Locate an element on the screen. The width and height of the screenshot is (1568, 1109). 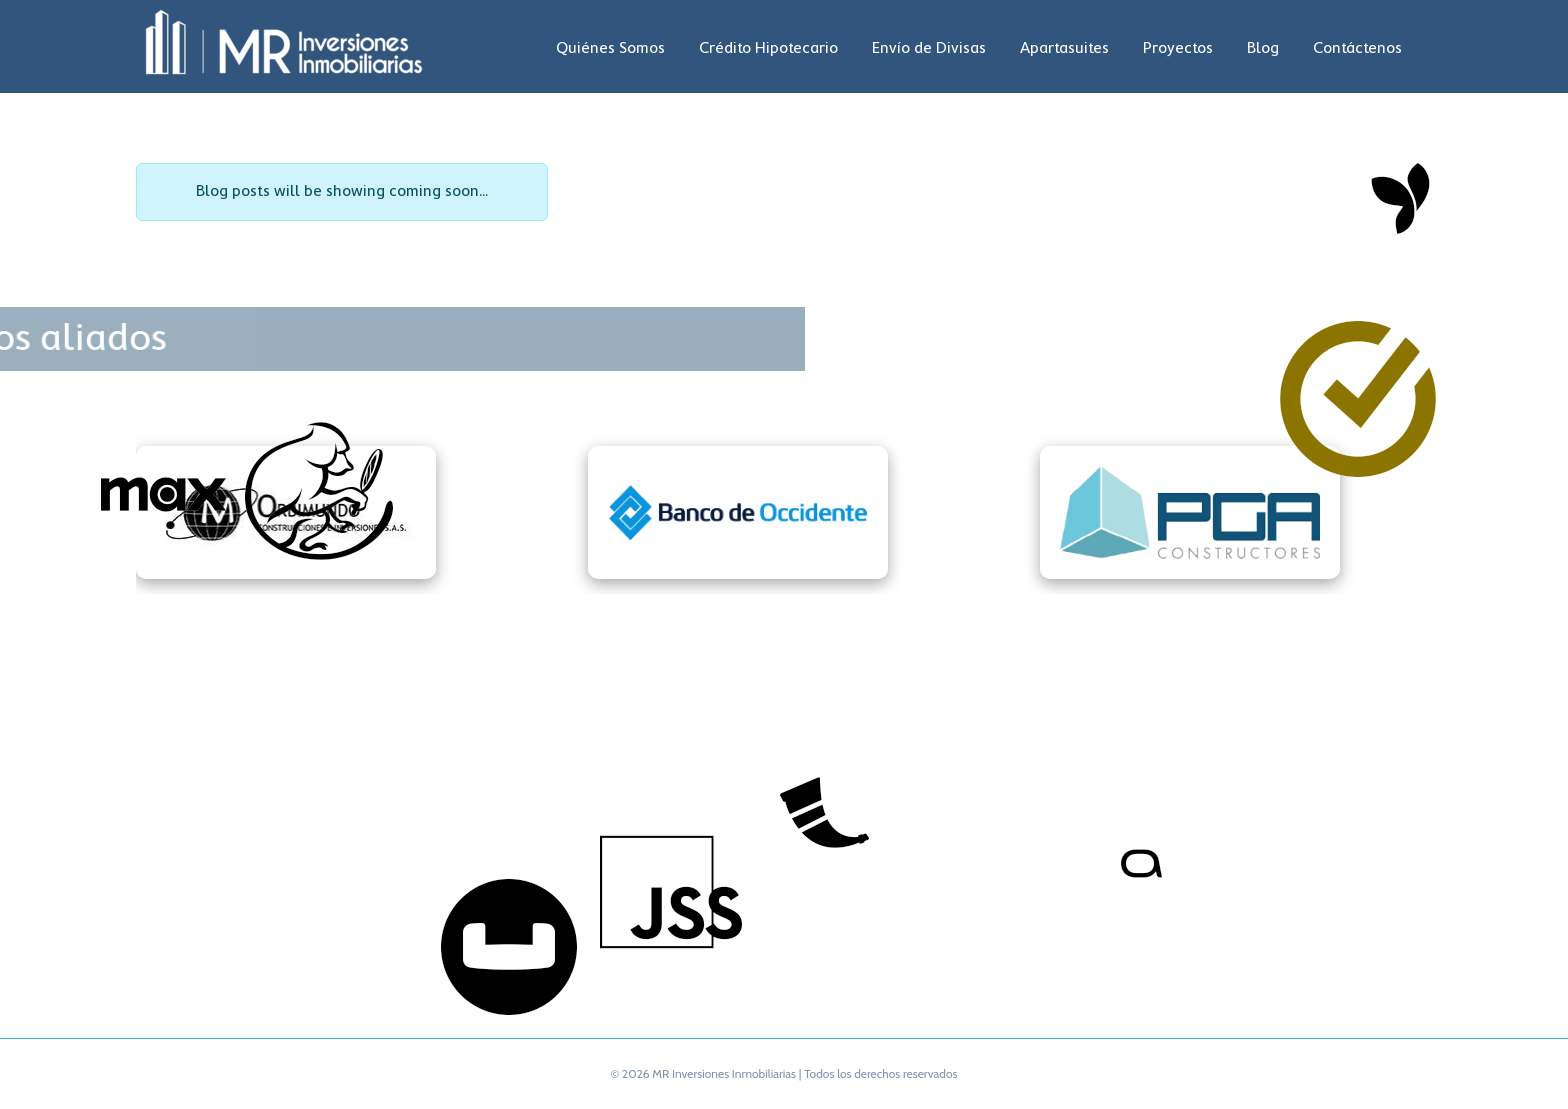
JSS (JavaScript Style Sheets) library logo is located at coordinates (671, 892).